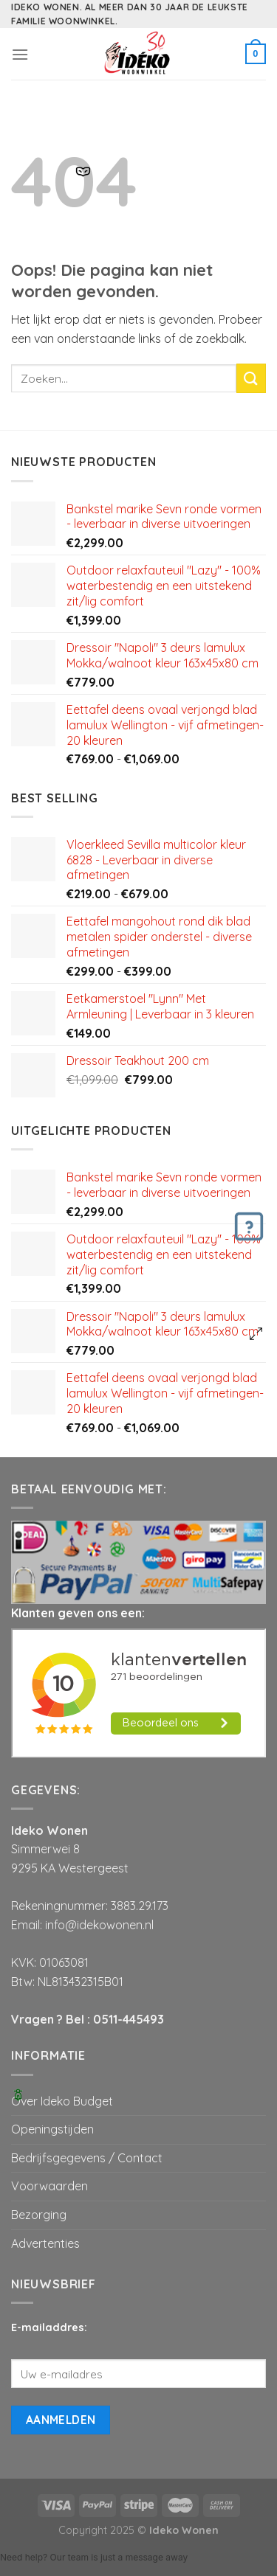  Describe the element at coordinates (256, 1333) in the screenshot. I see `expand to fullscreen mode` at that location.